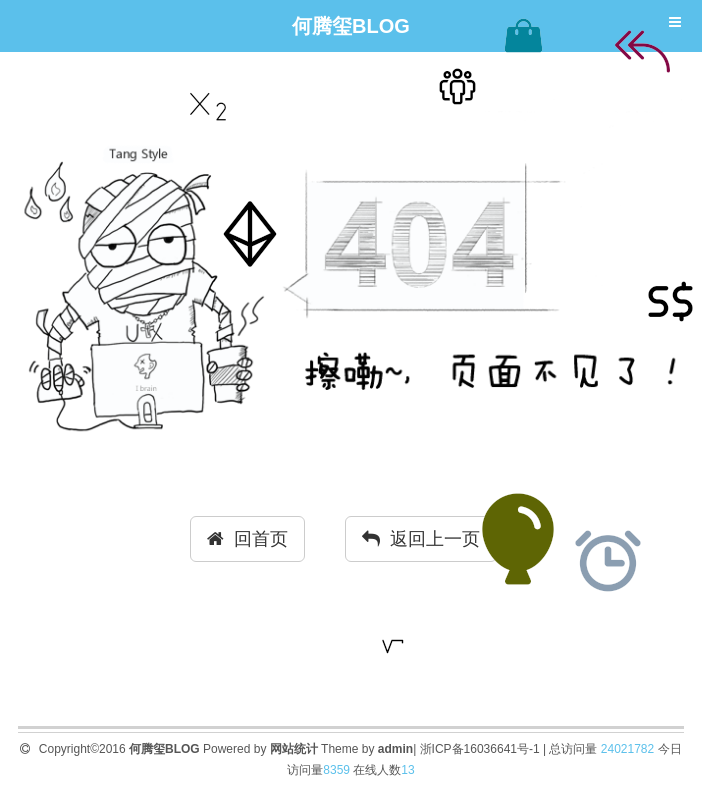 Image resolution: width=702 pixels, height=795 pixels. I want to click on view organization members, so click(457, 86).